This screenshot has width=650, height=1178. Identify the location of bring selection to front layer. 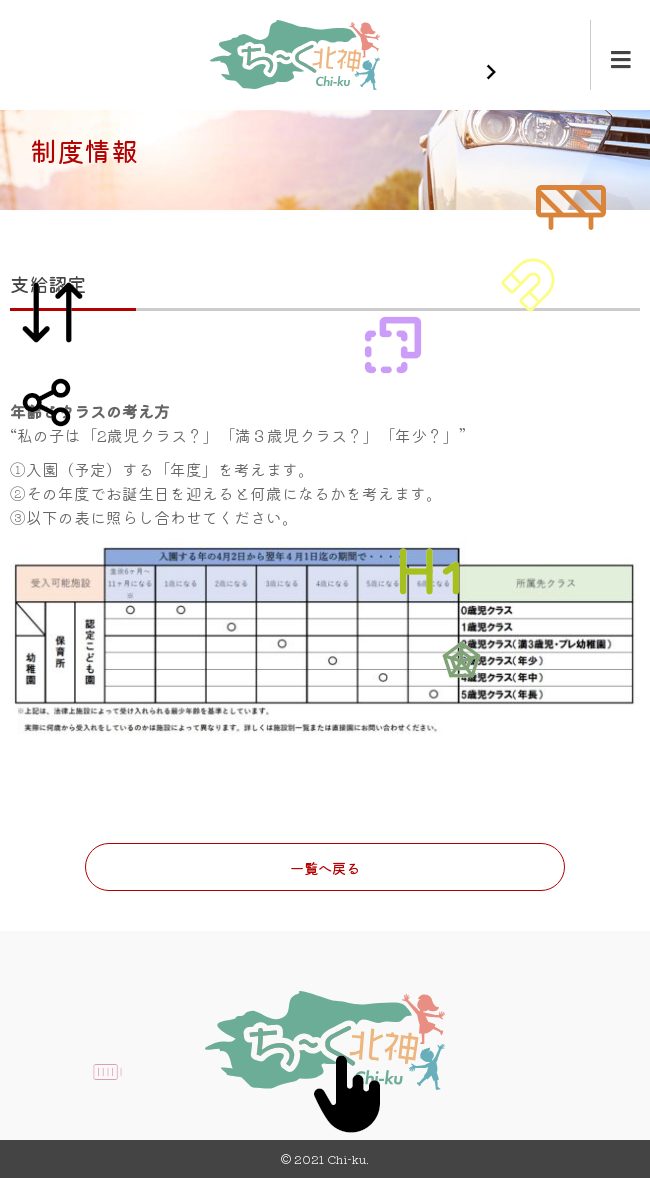
(393, 345).